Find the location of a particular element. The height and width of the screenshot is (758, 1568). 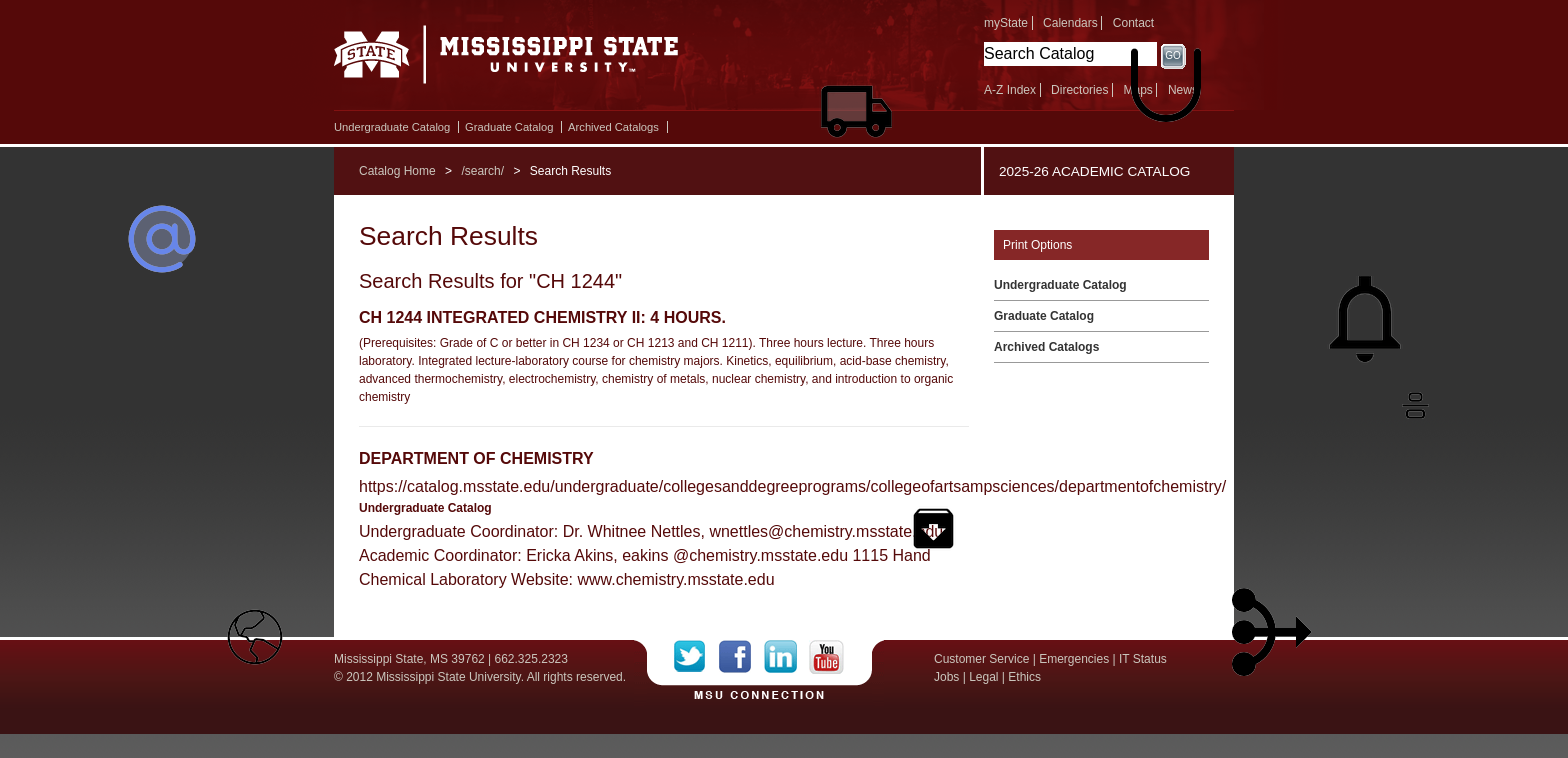

archive selected items is located at coordinates (933, 528).